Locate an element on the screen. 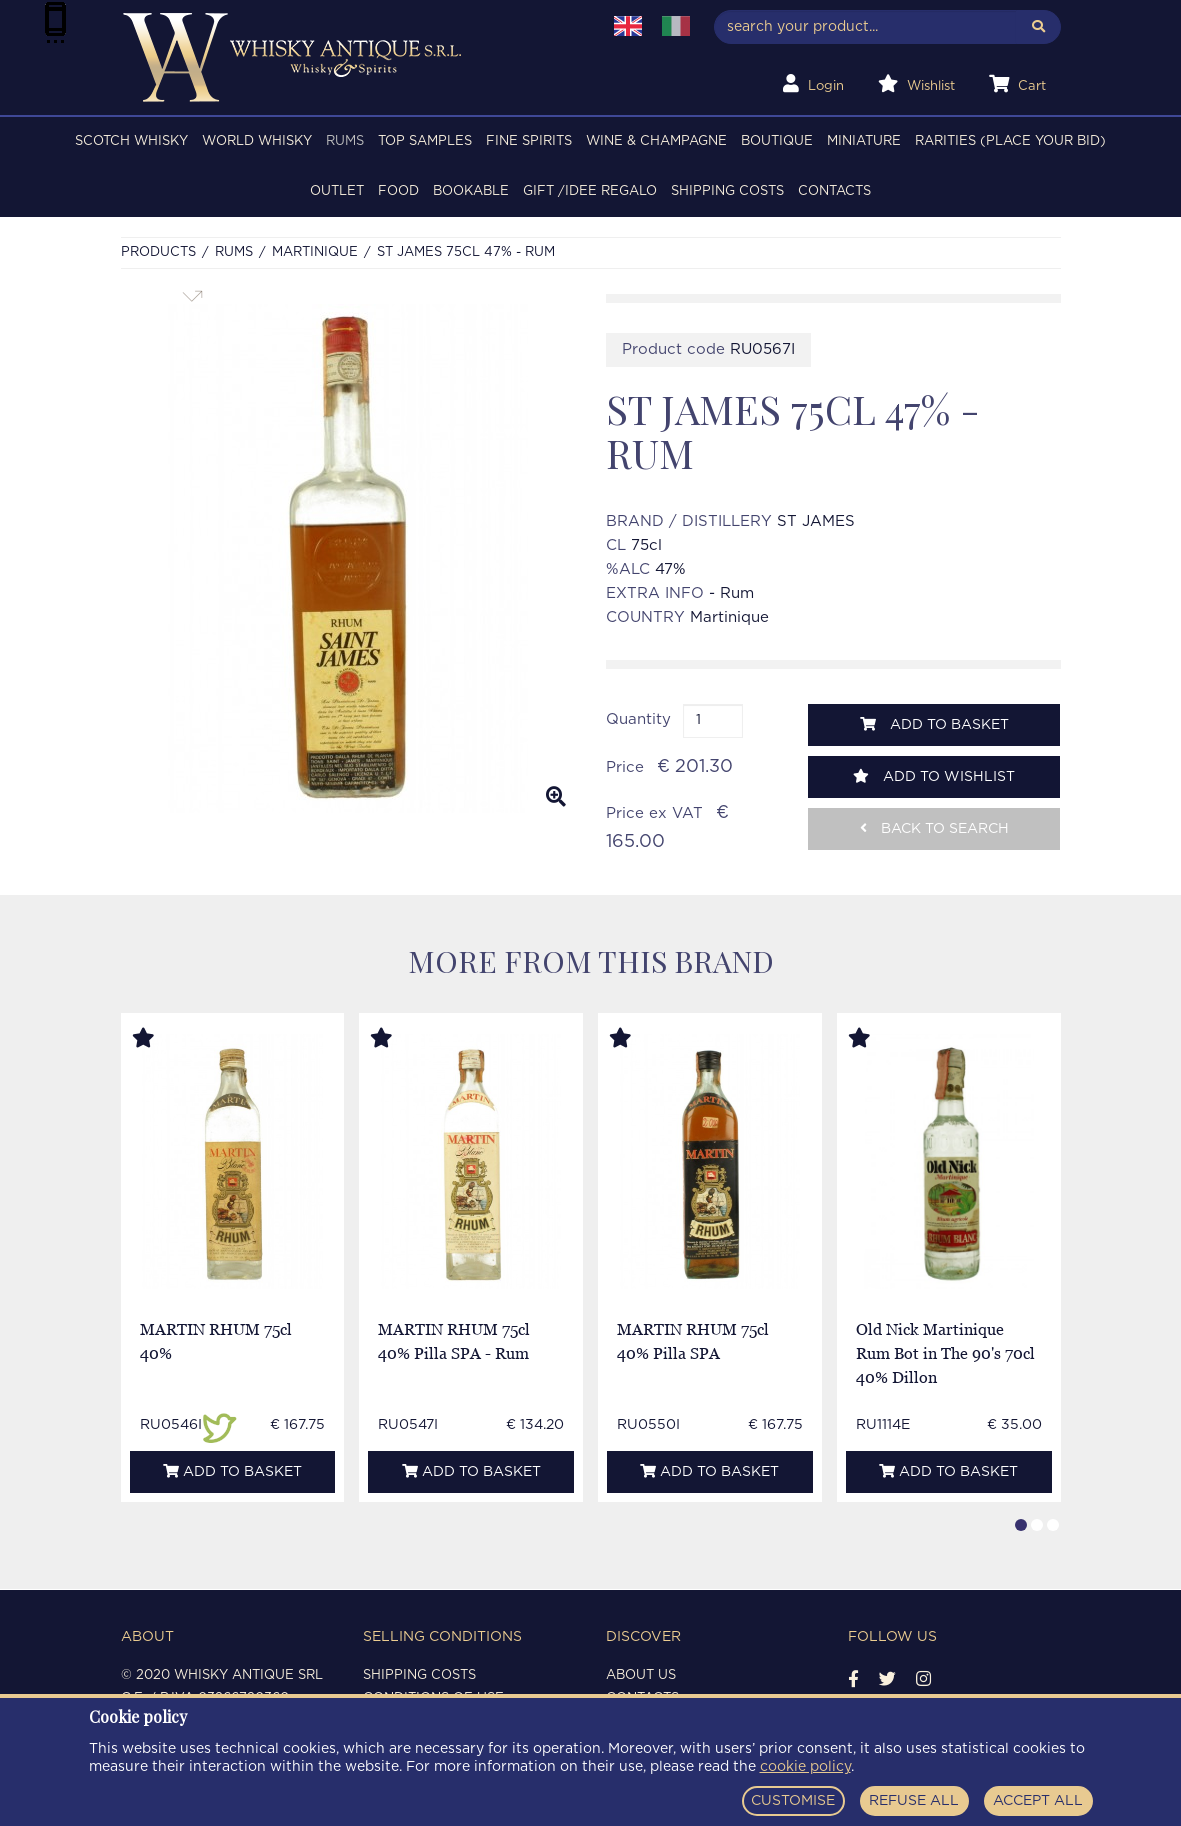  reply to a message is located at coordinates (192, 295).